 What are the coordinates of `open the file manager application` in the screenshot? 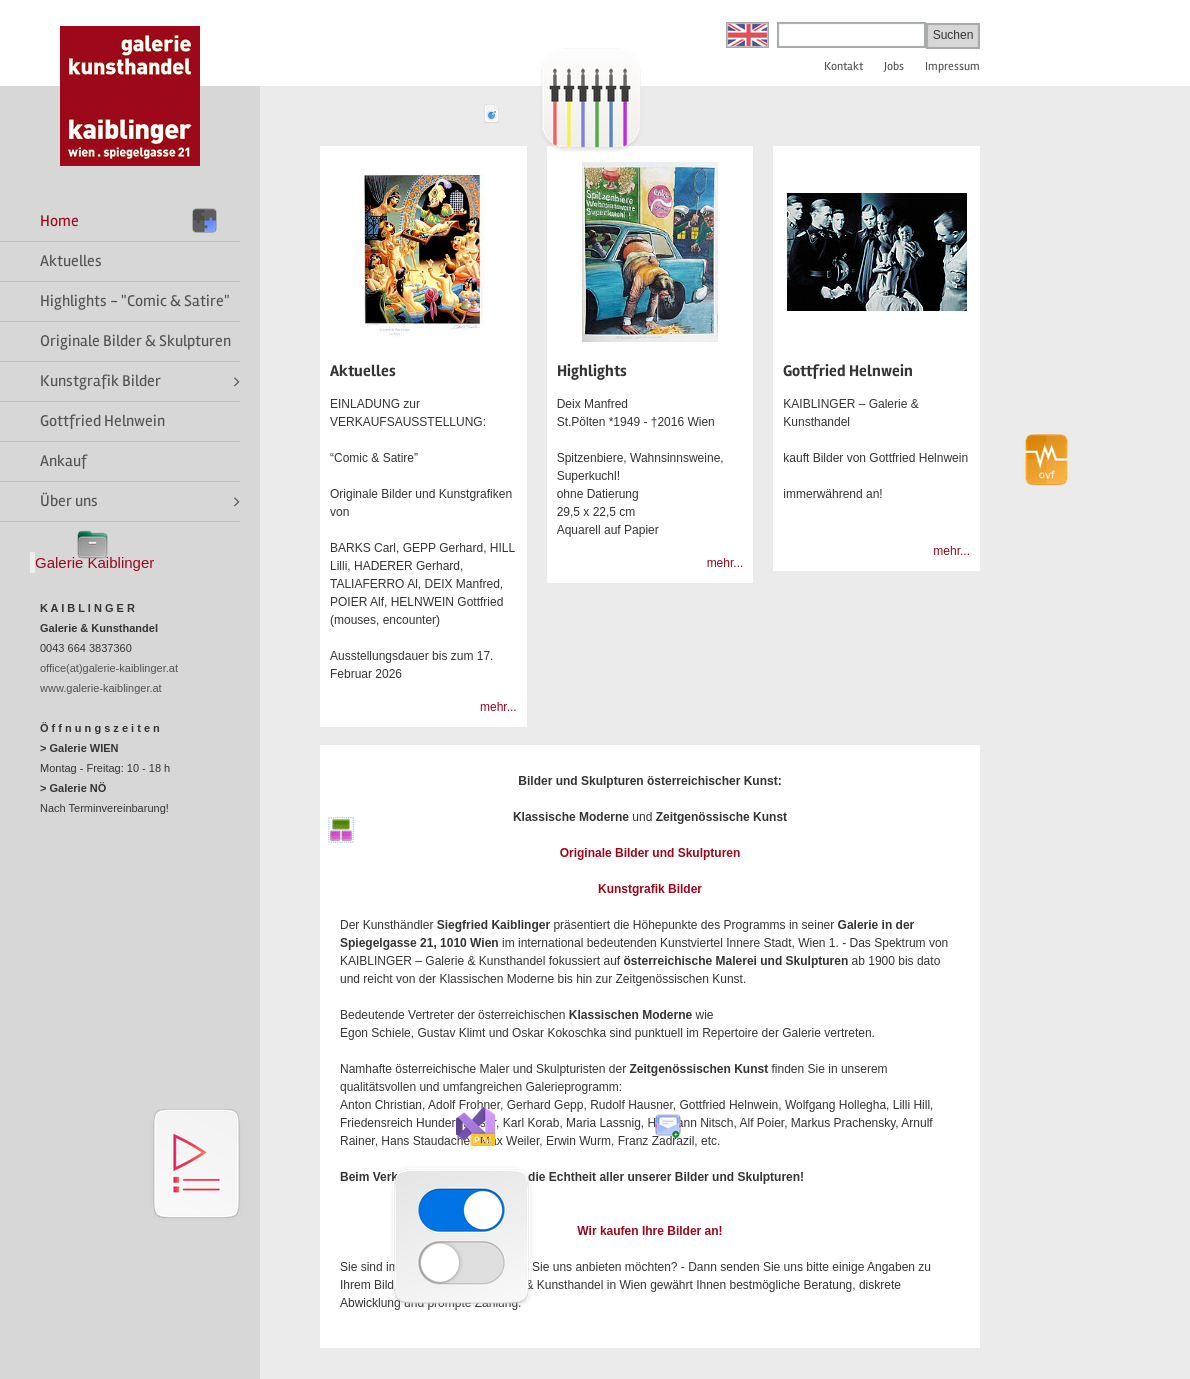 It's located at (92, 544).